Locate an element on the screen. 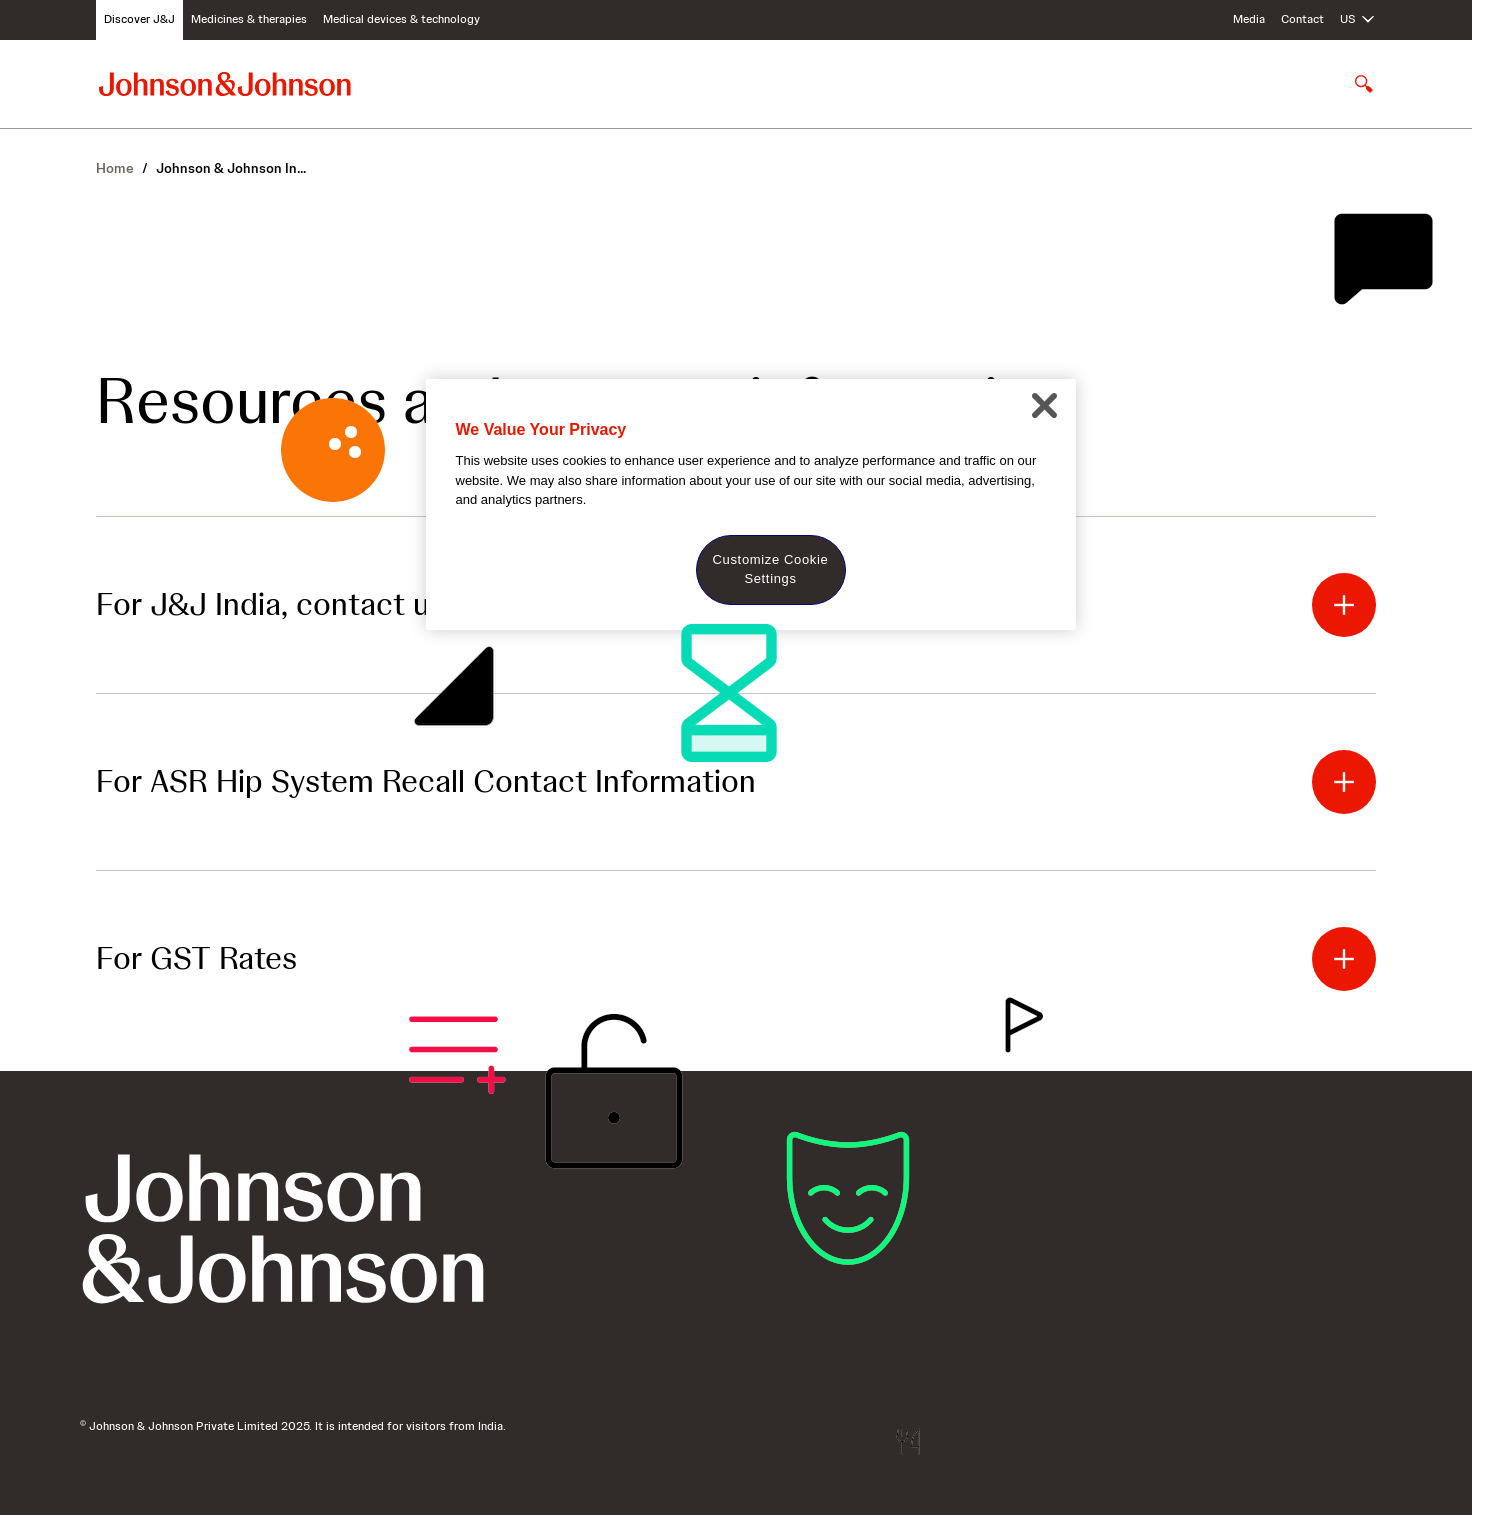 The width and height of the screenshot is (1487, 1515). add a new item to the list is located at coordinates (453, 1049).